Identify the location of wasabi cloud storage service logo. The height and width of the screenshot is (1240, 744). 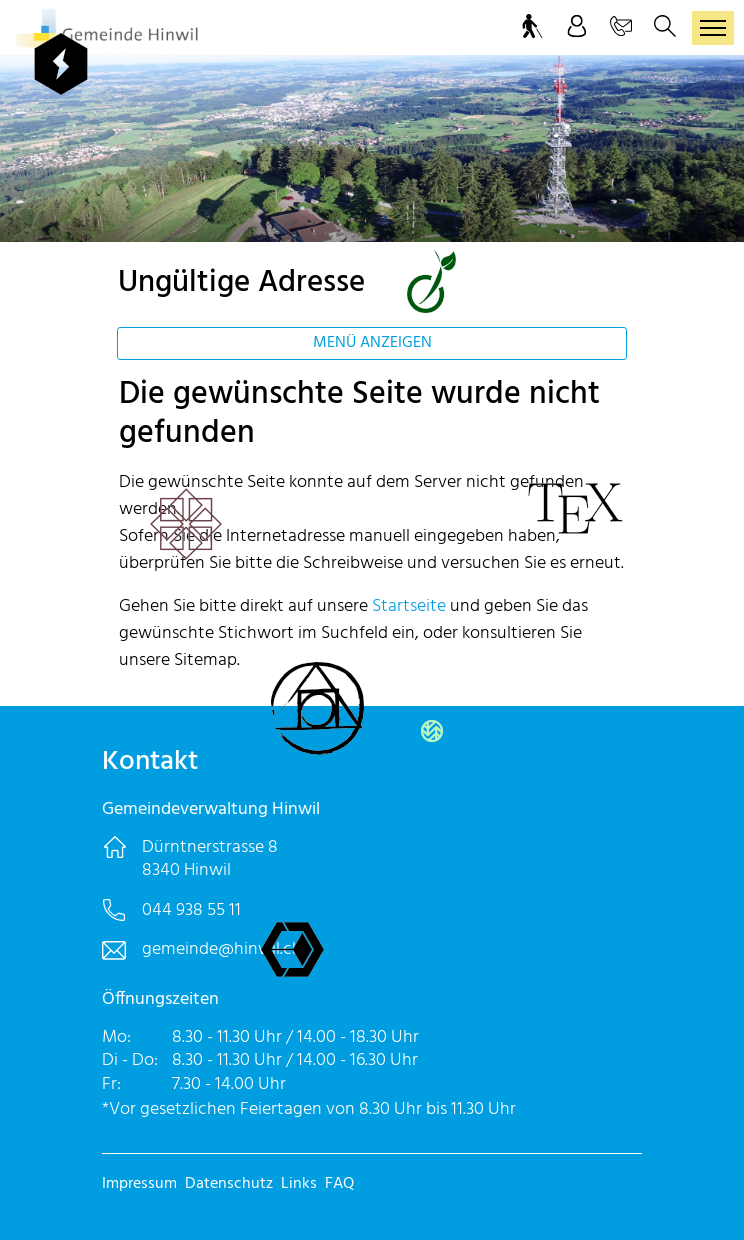
(432, 731).